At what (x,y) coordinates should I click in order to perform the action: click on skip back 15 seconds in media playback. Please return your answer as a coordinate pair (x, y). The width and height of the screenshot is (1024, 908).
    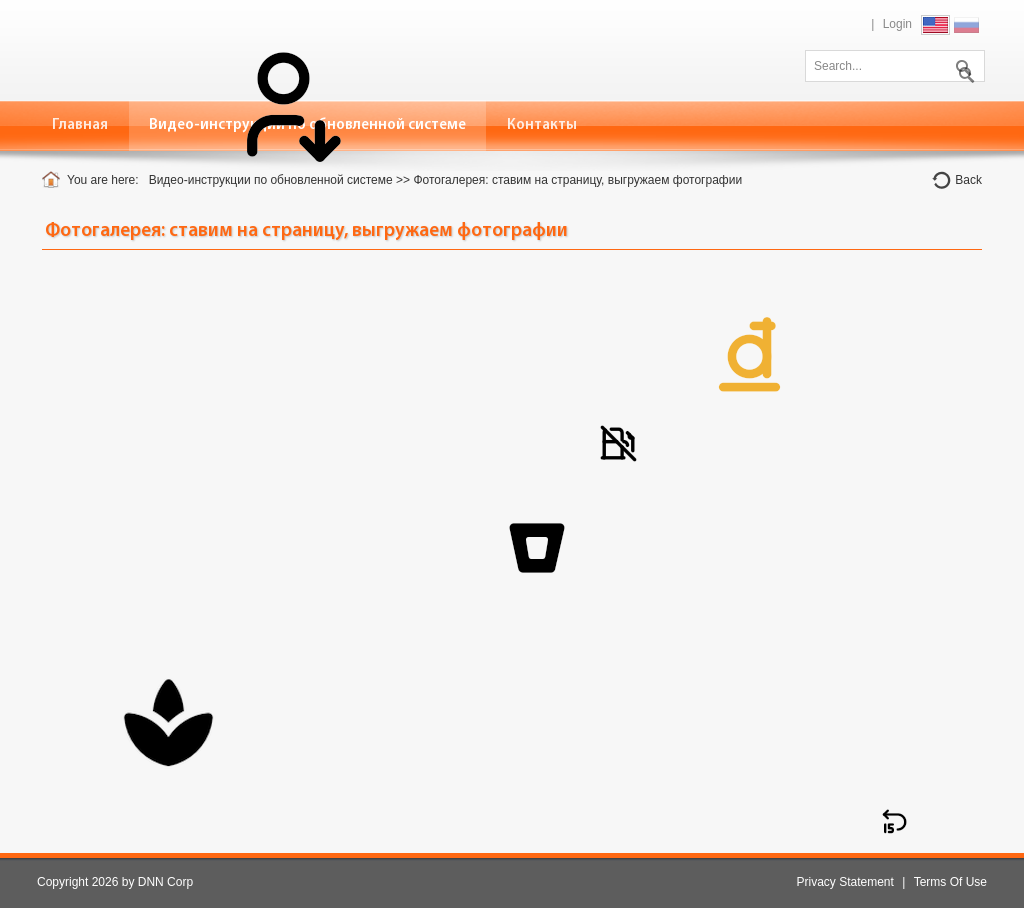
    Looking at the image, I should click on (894, 822).